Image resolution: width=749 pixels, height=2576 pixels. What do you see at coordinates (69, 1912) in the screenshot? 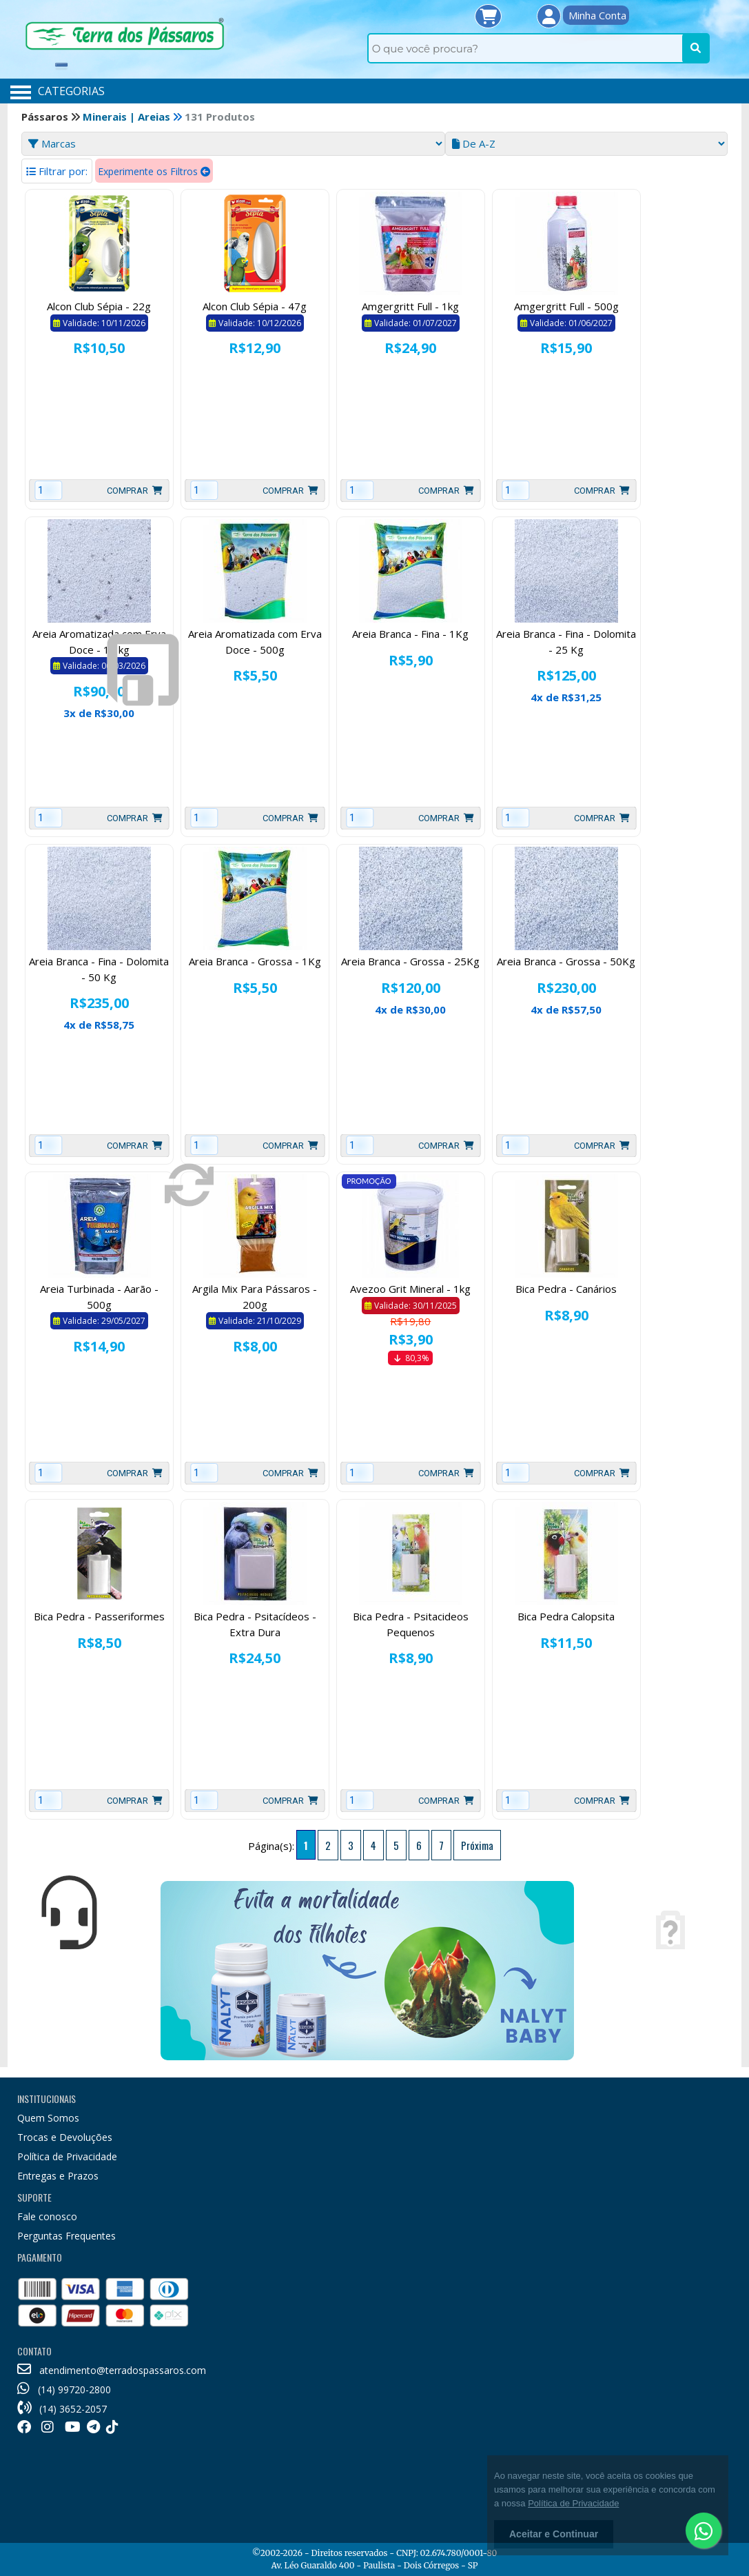
I see `audio or headset settings` at bounding box center [69, 1912].